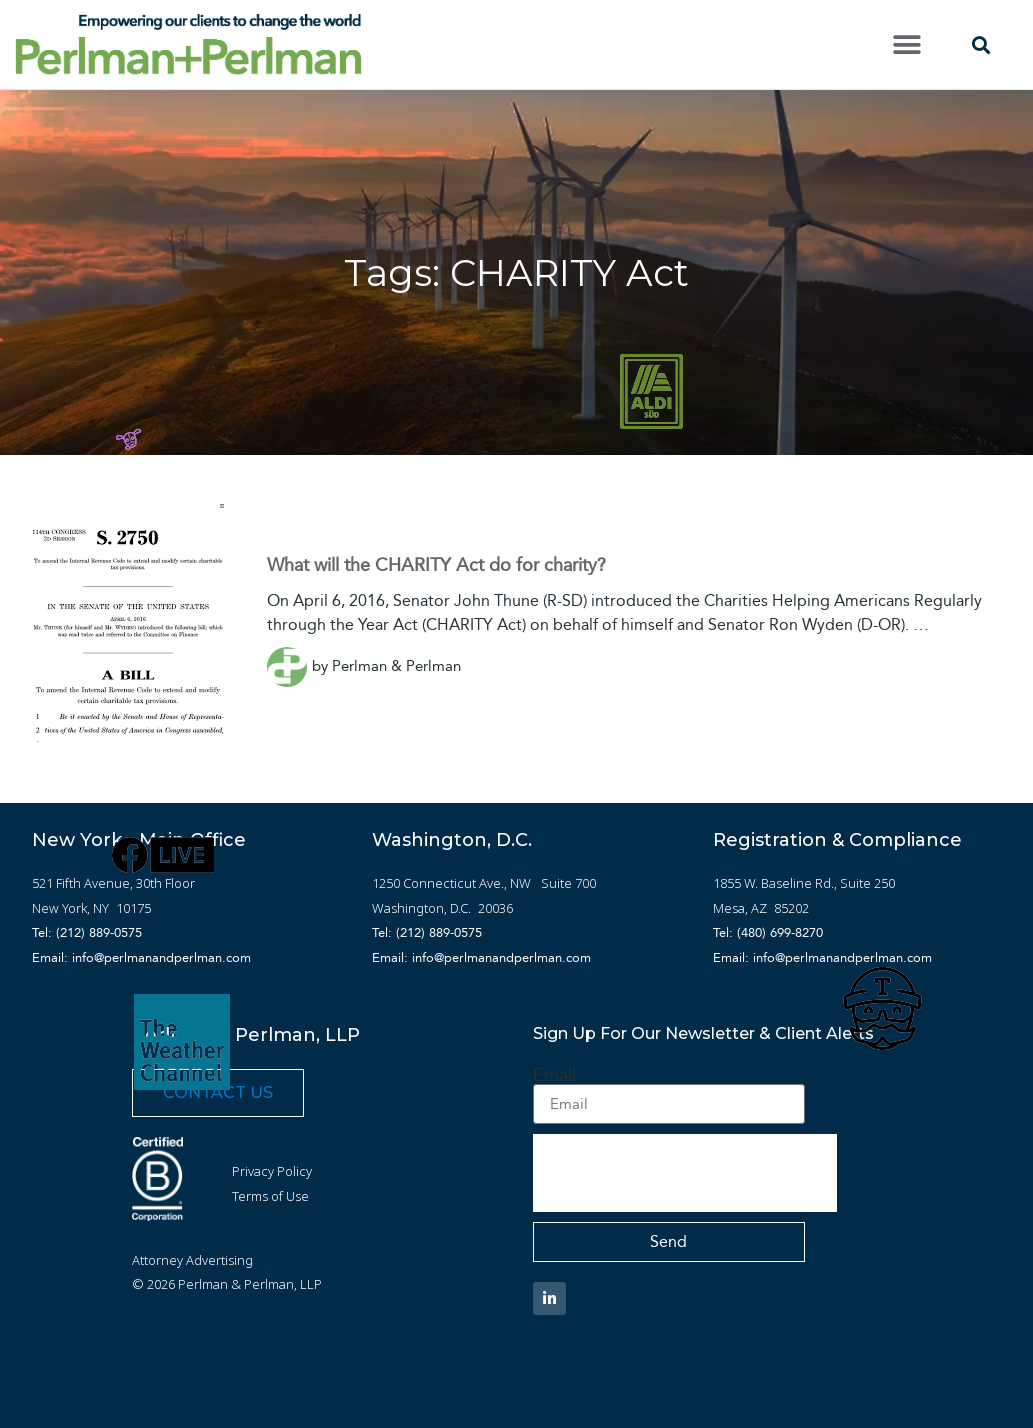  I want to click on start a facebook live broadcast, so click(163, 855).